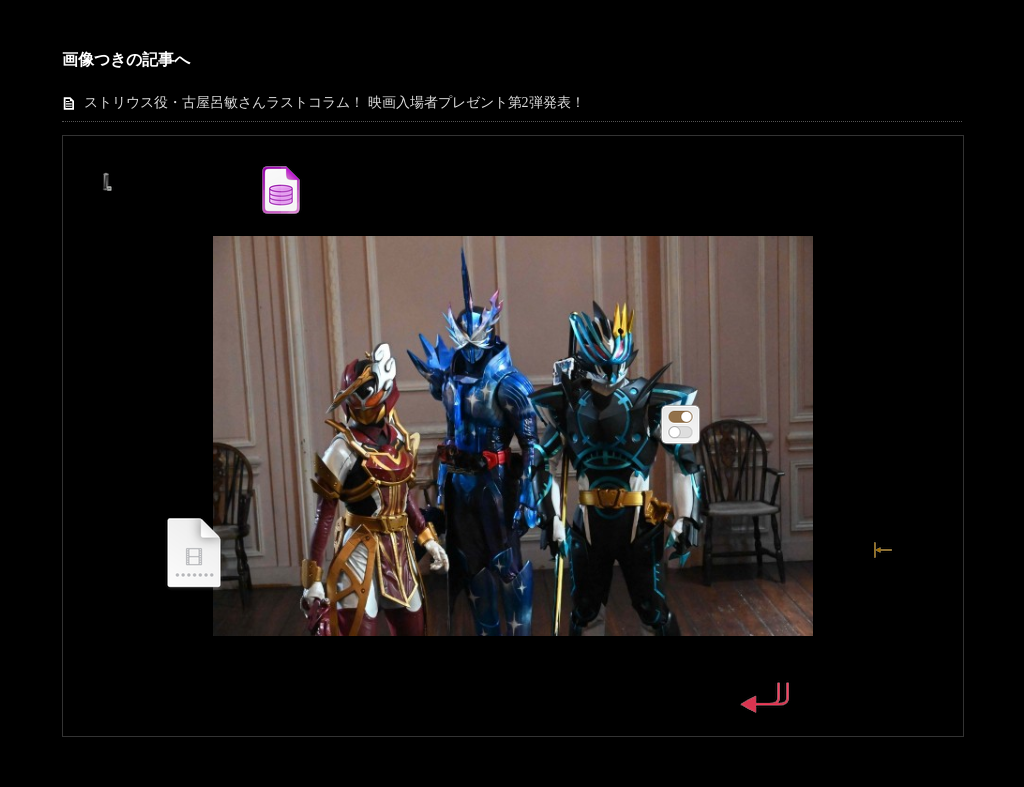  Describe the element at coordinates (194, 554) in the screenshot. I see `a subtitle file (.srt) for video content` at that location.